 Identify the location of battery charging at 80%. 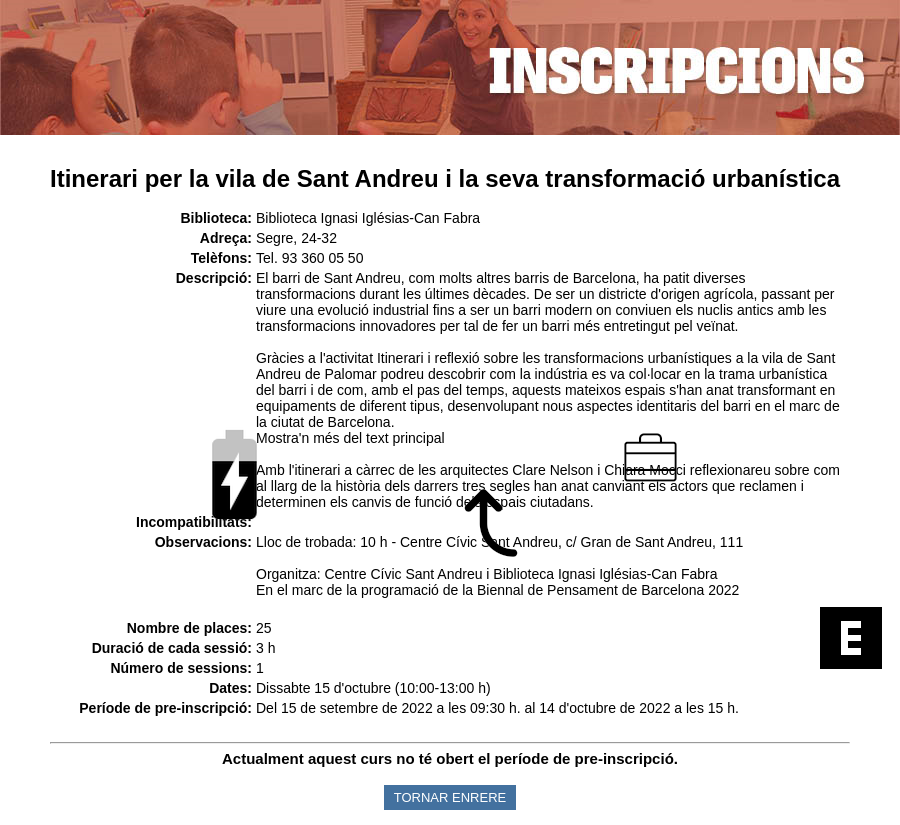
(234, 474).